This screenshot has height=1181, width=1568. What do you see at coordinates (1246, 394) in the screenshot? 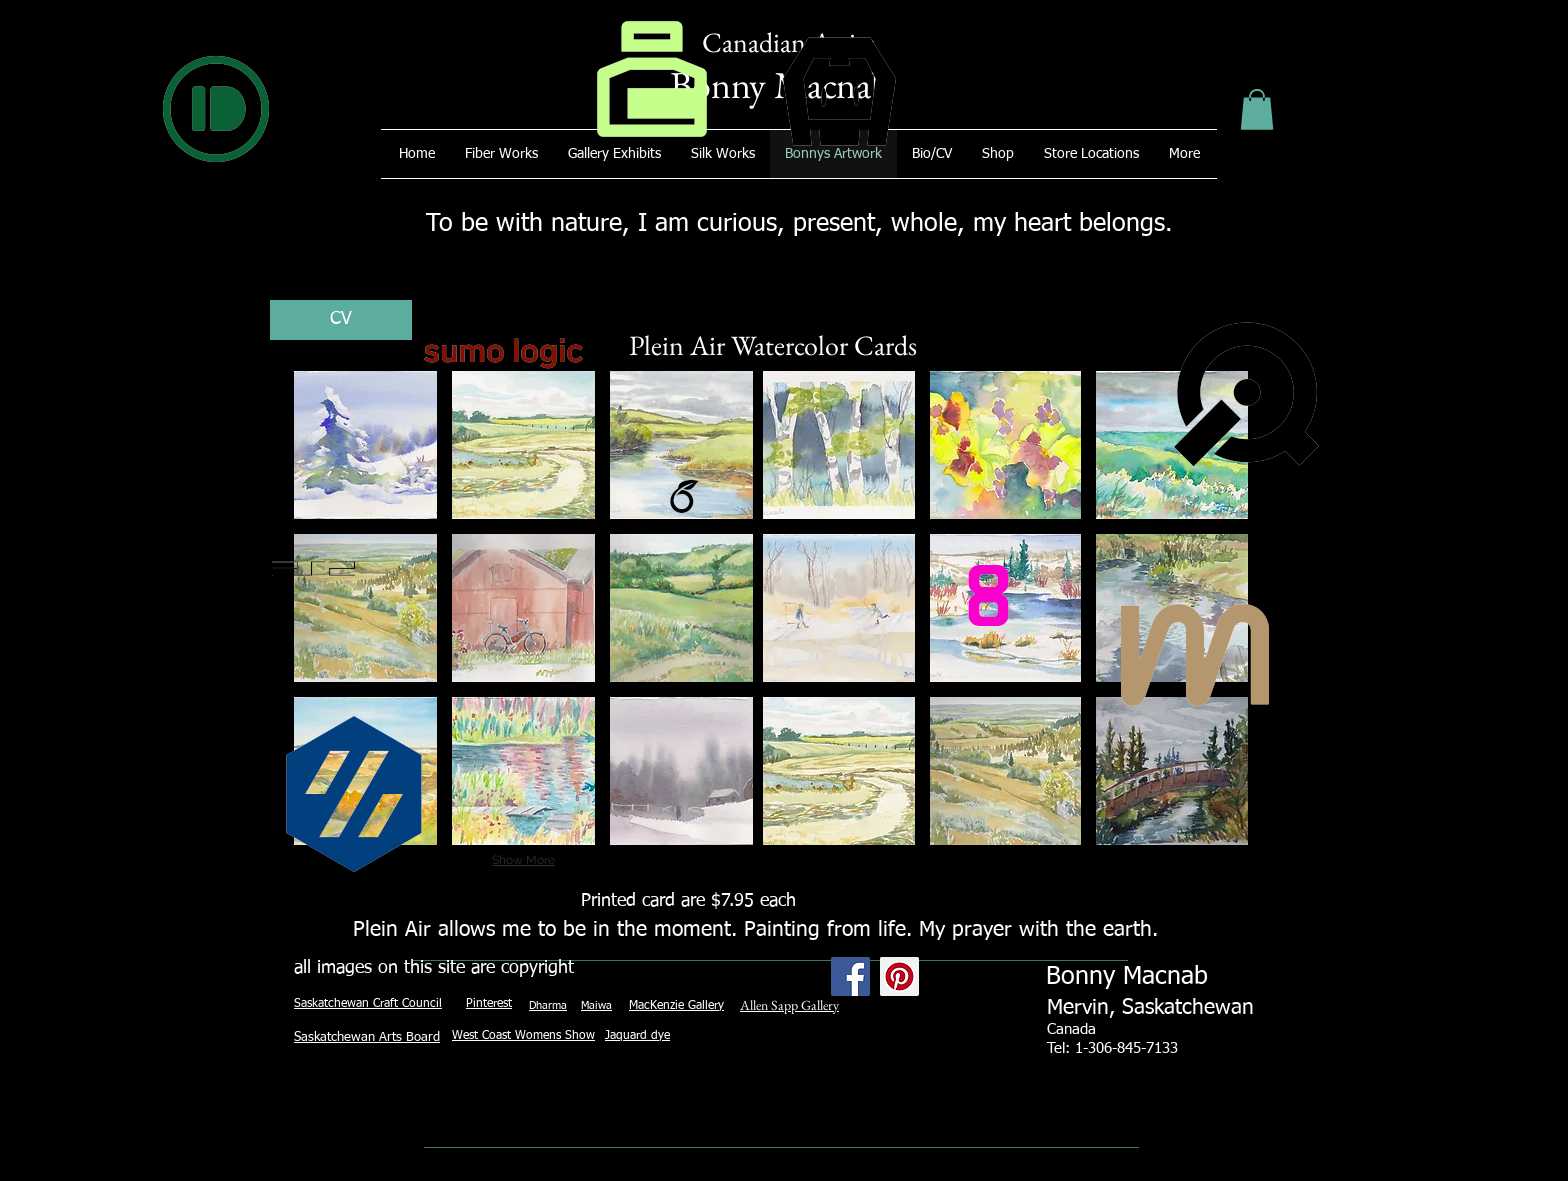
I see `ManageIQ cloud management platform logo` at bounding box center [1246, 394].